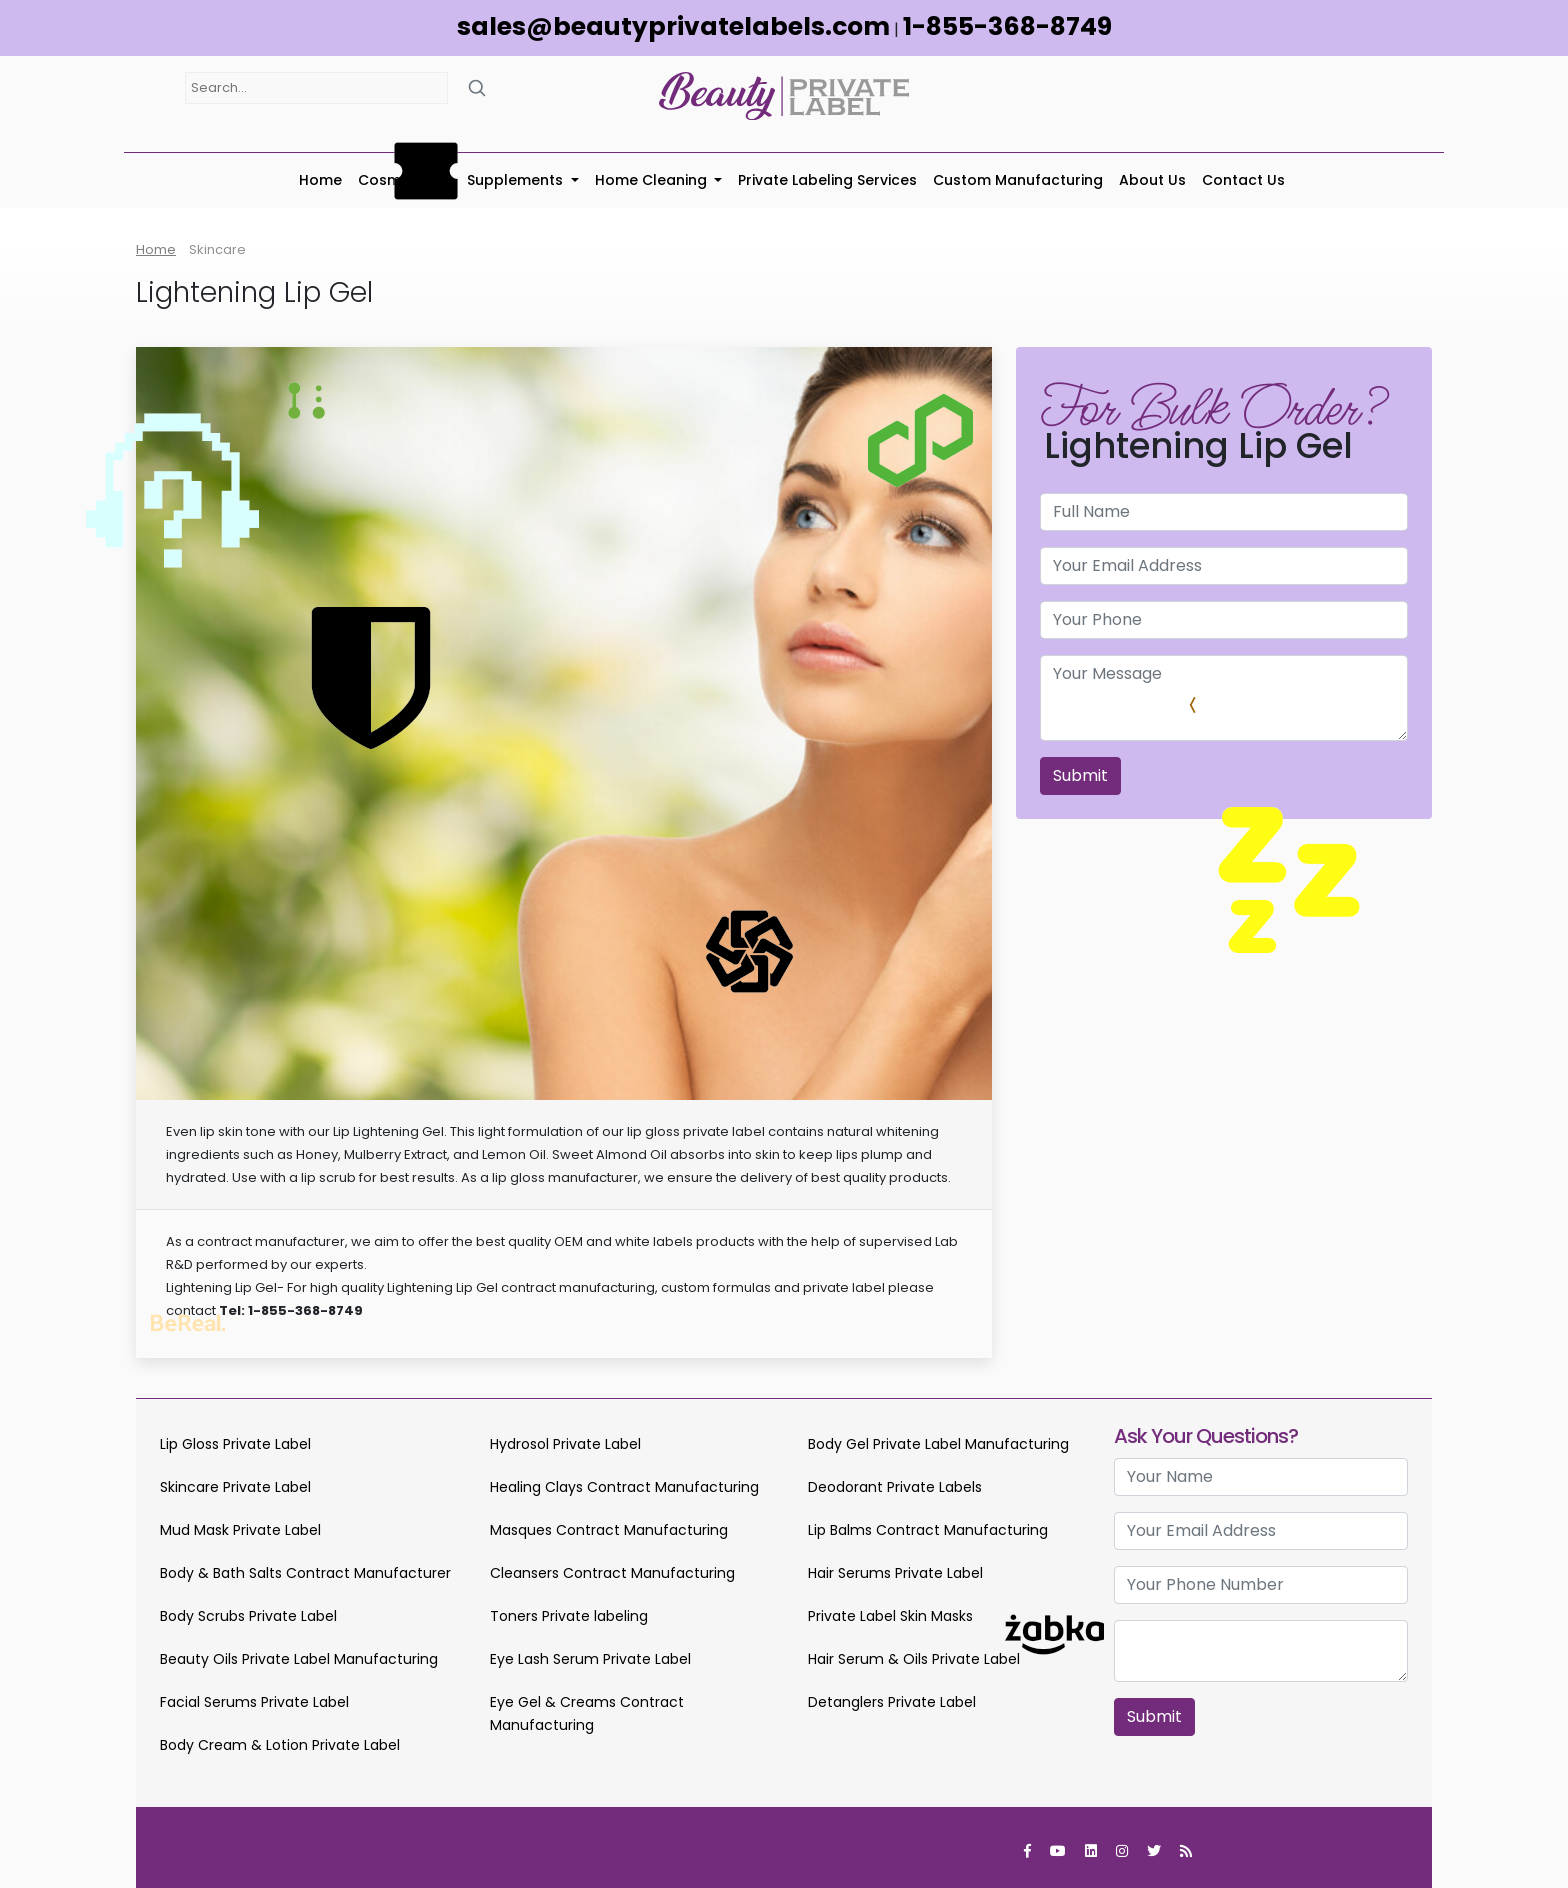 This screenshot has width=1568, height=1888. What do you see at coordinates (371, 678) in the screenshot?
I see `open bitwarden password manager` at bounding box center [371, 678].